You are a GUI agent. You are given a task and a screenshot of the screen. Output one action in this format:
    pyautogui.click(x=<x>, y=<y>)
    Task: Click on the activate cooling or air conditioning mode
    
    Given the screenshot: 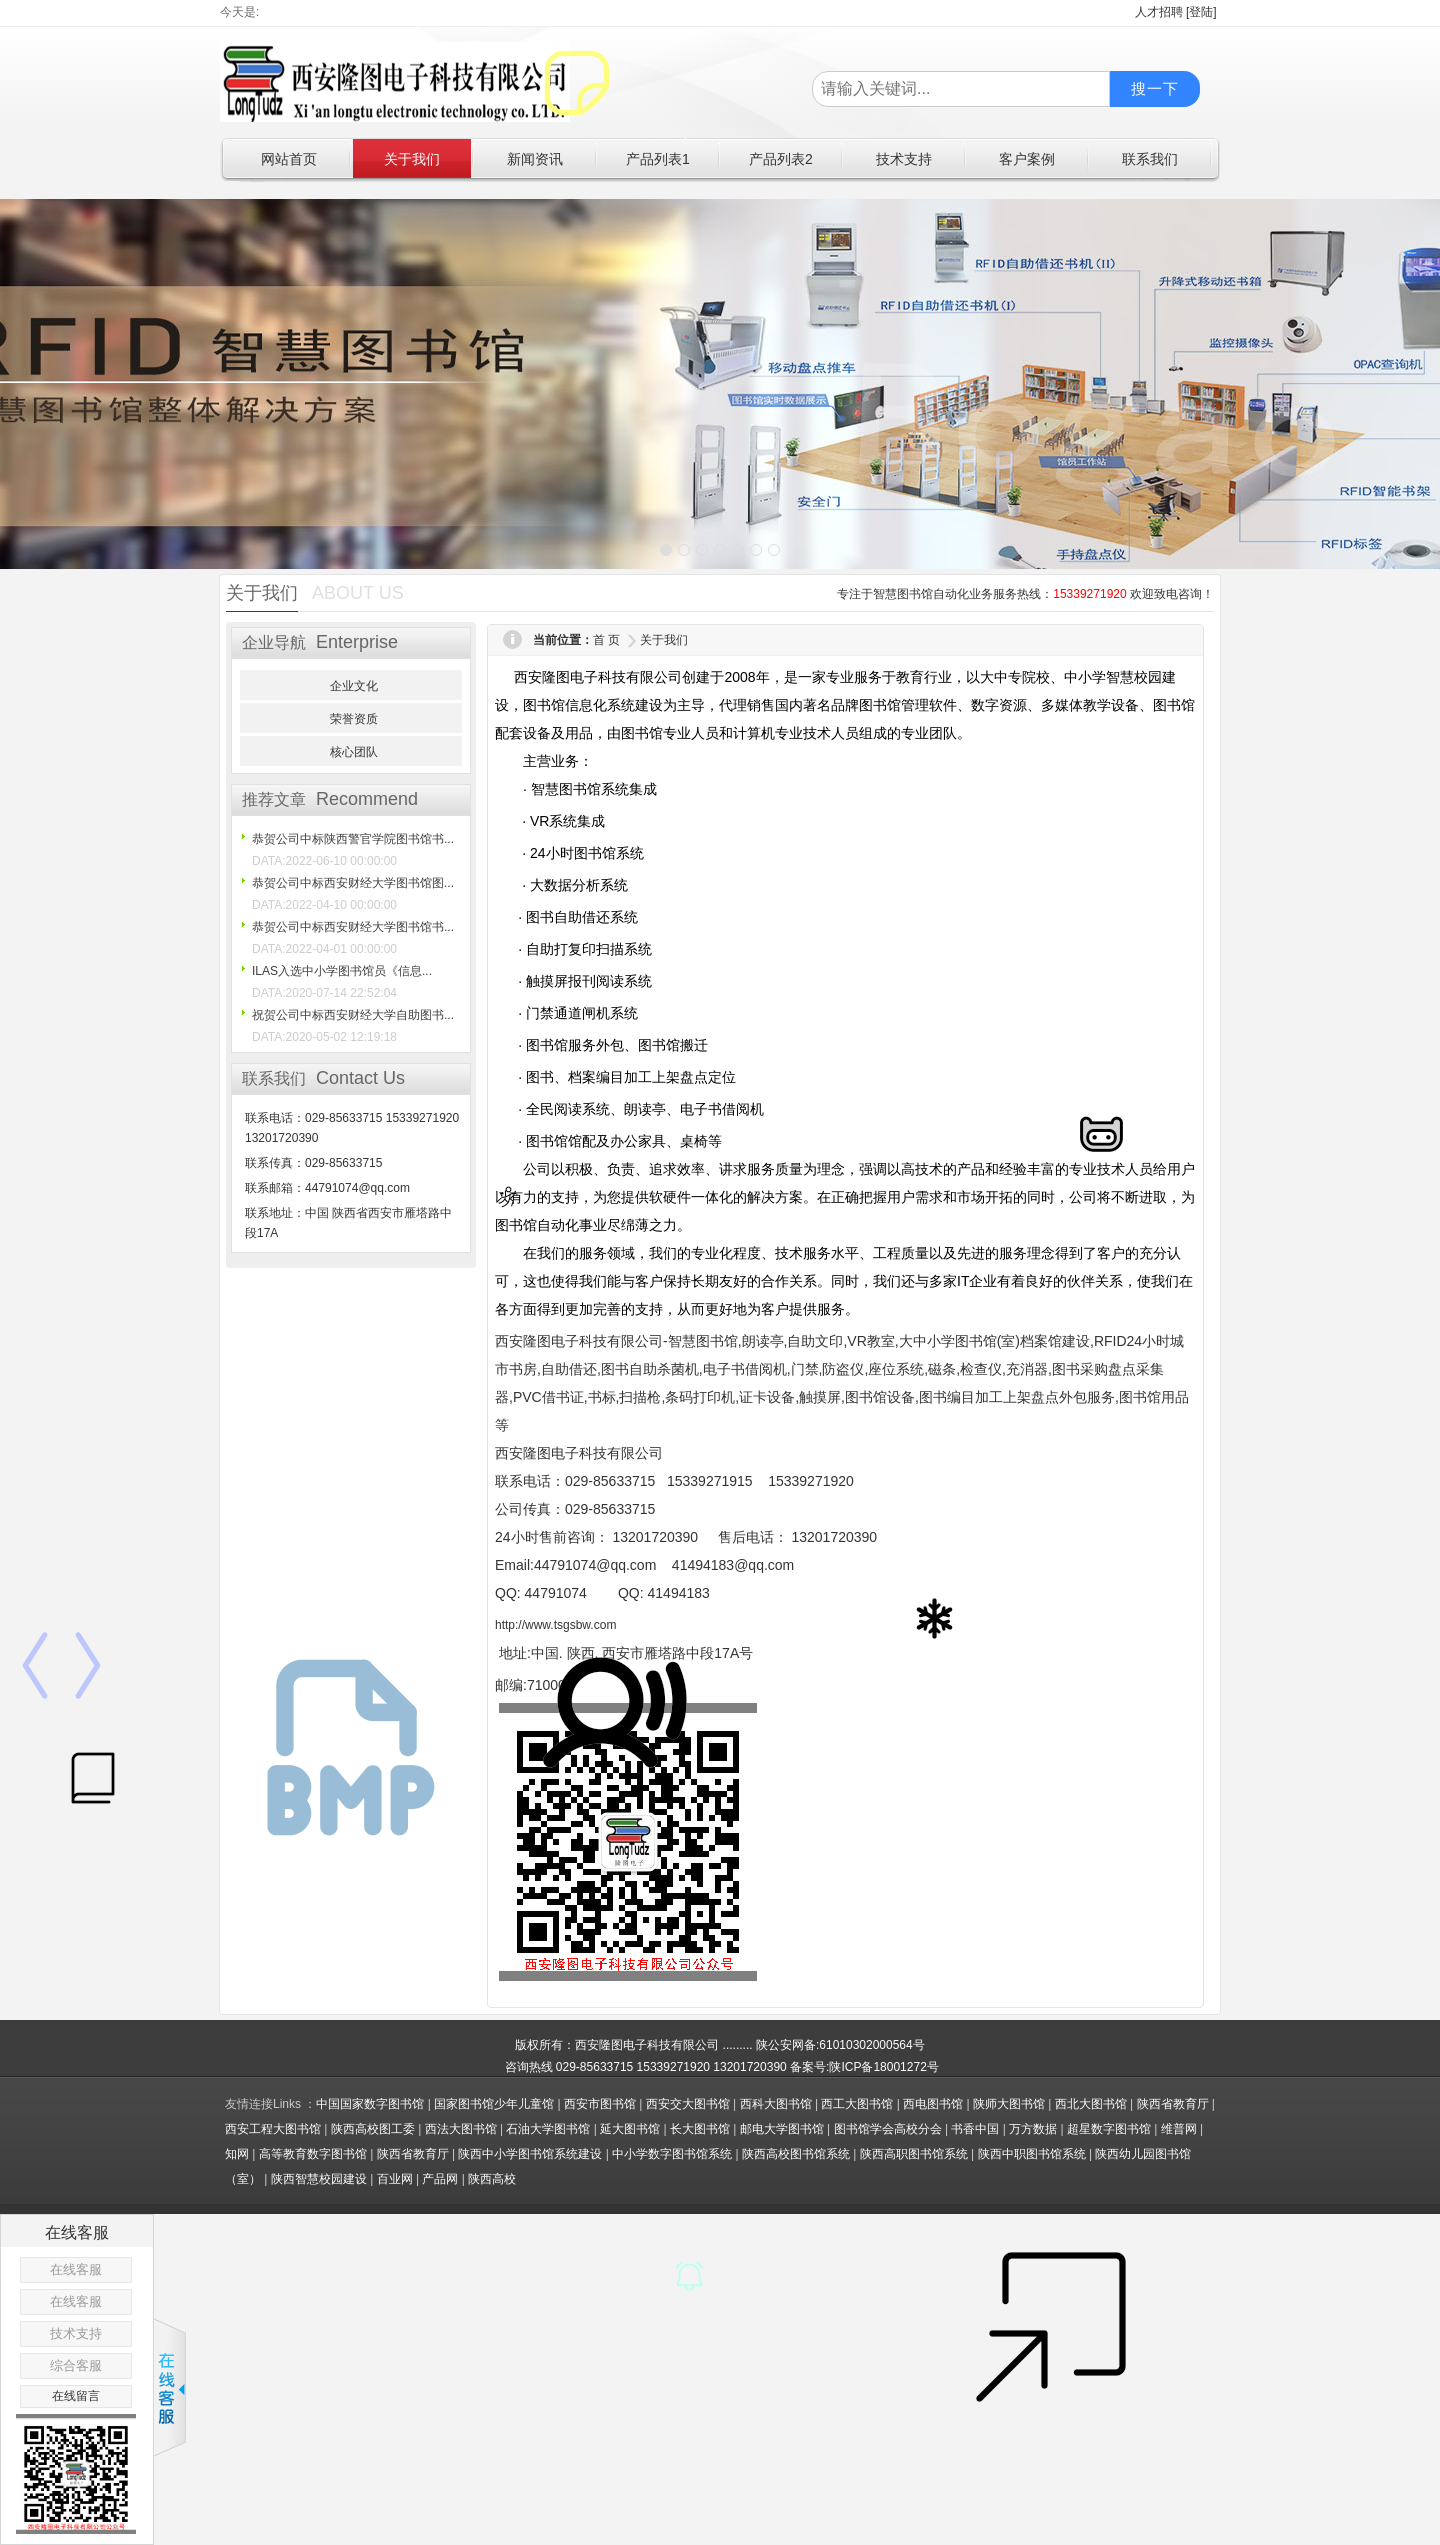 What is the action you would take?
    pyautogui.click(x=934, y=1618)
    